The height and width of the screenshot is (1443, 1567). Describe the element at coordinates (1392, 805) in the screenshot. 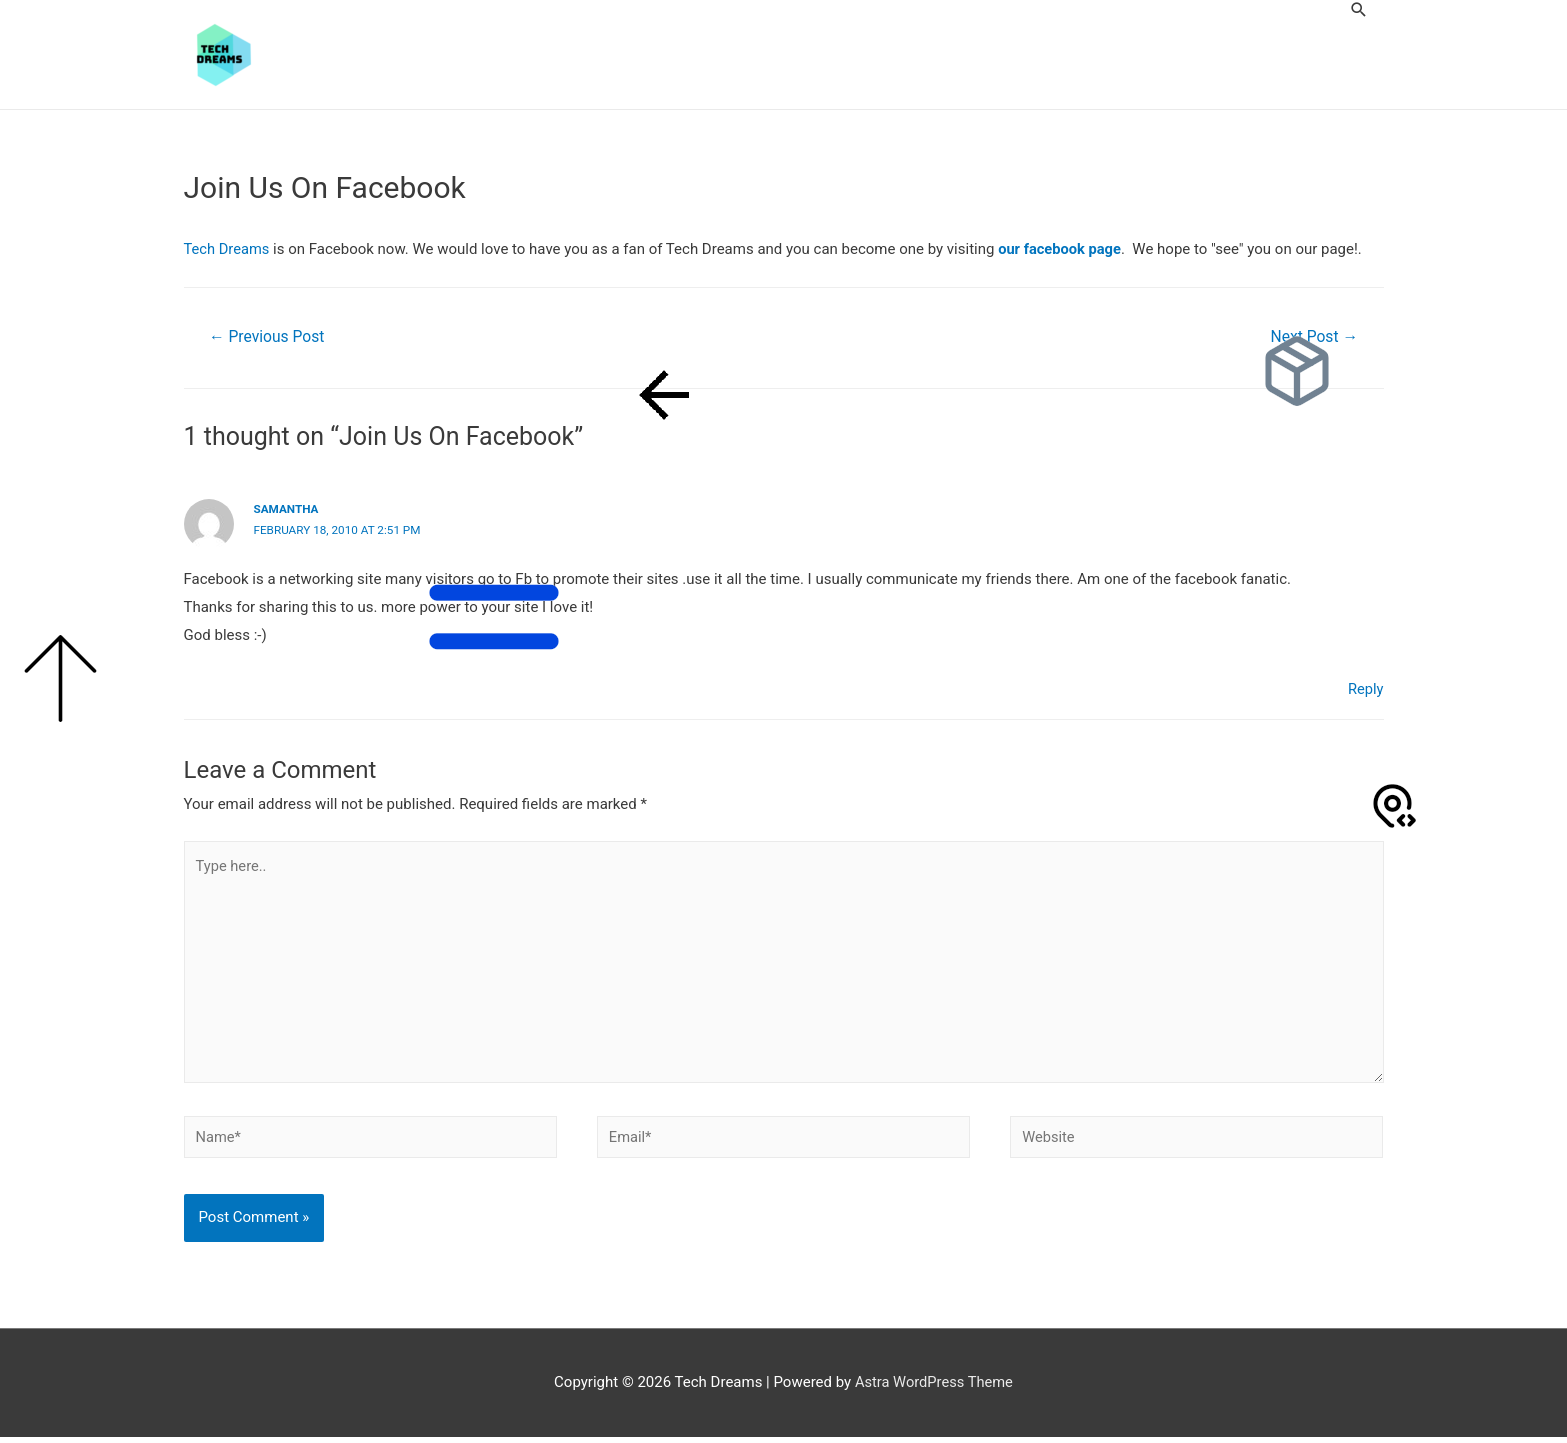

I see `access location-based code or coordinates` at that location.